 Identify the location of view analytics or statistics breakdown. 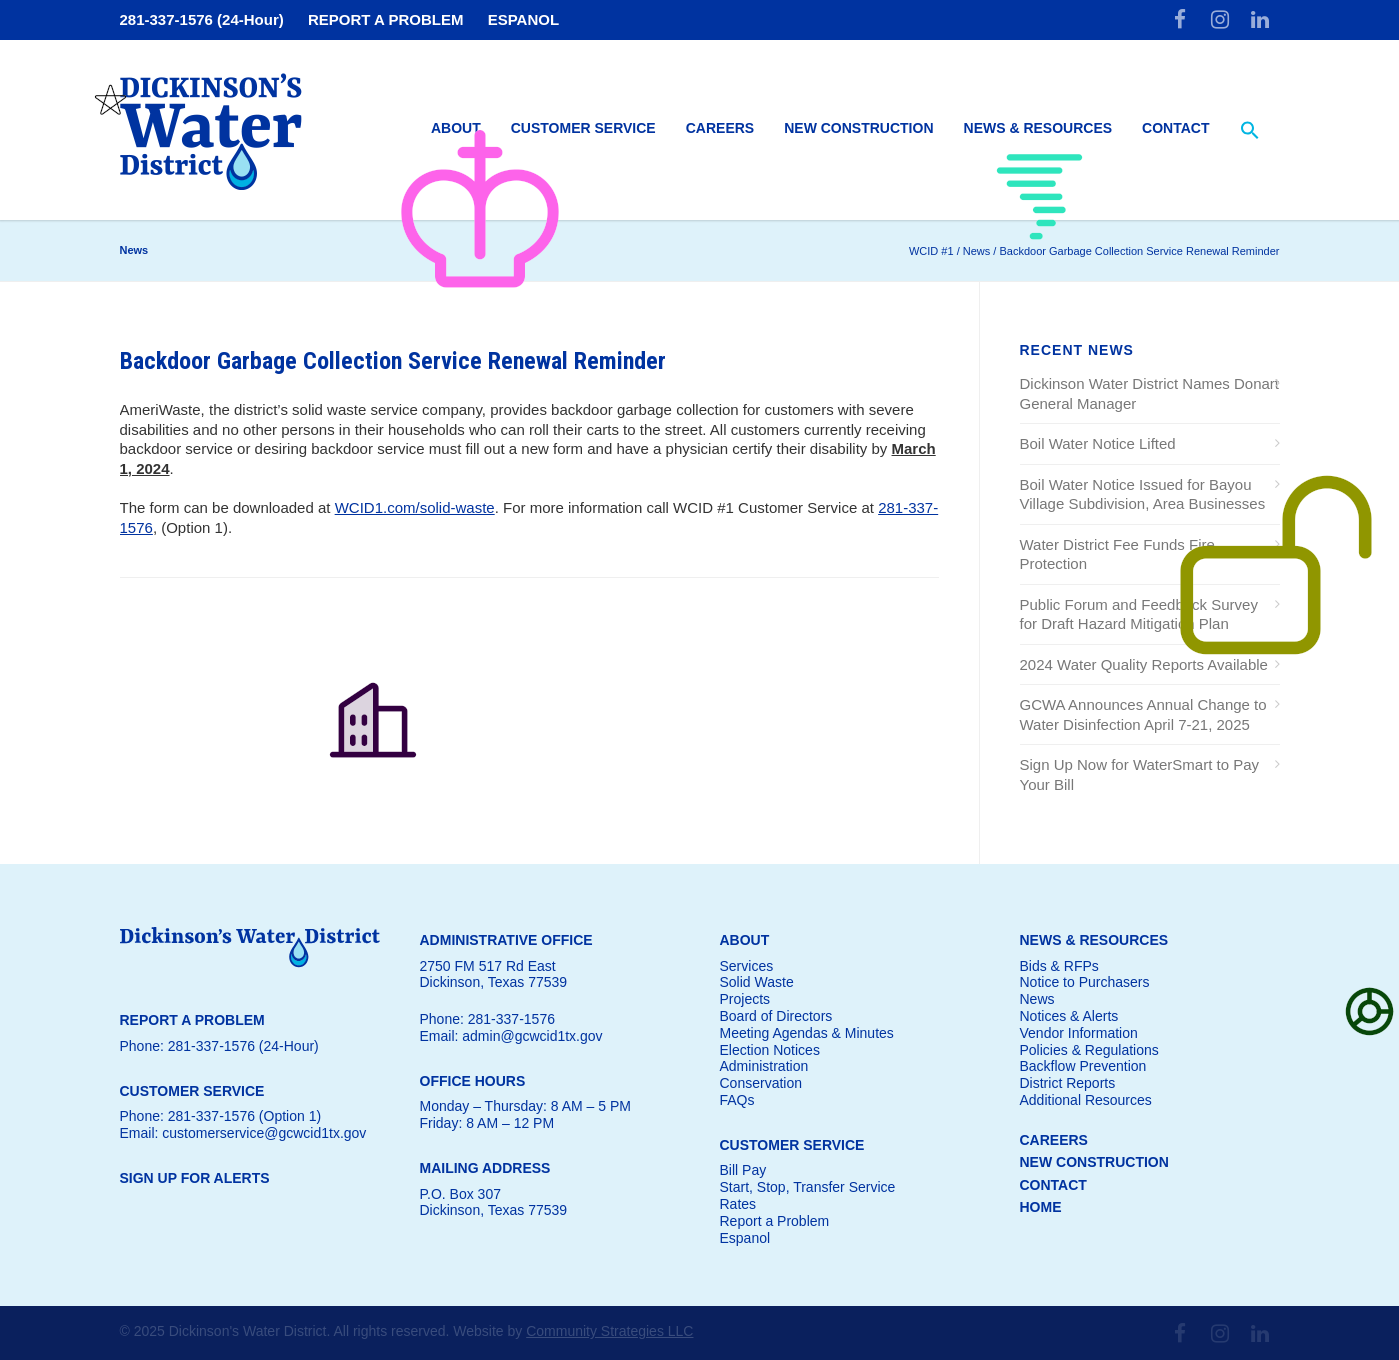
(1369, 1011).